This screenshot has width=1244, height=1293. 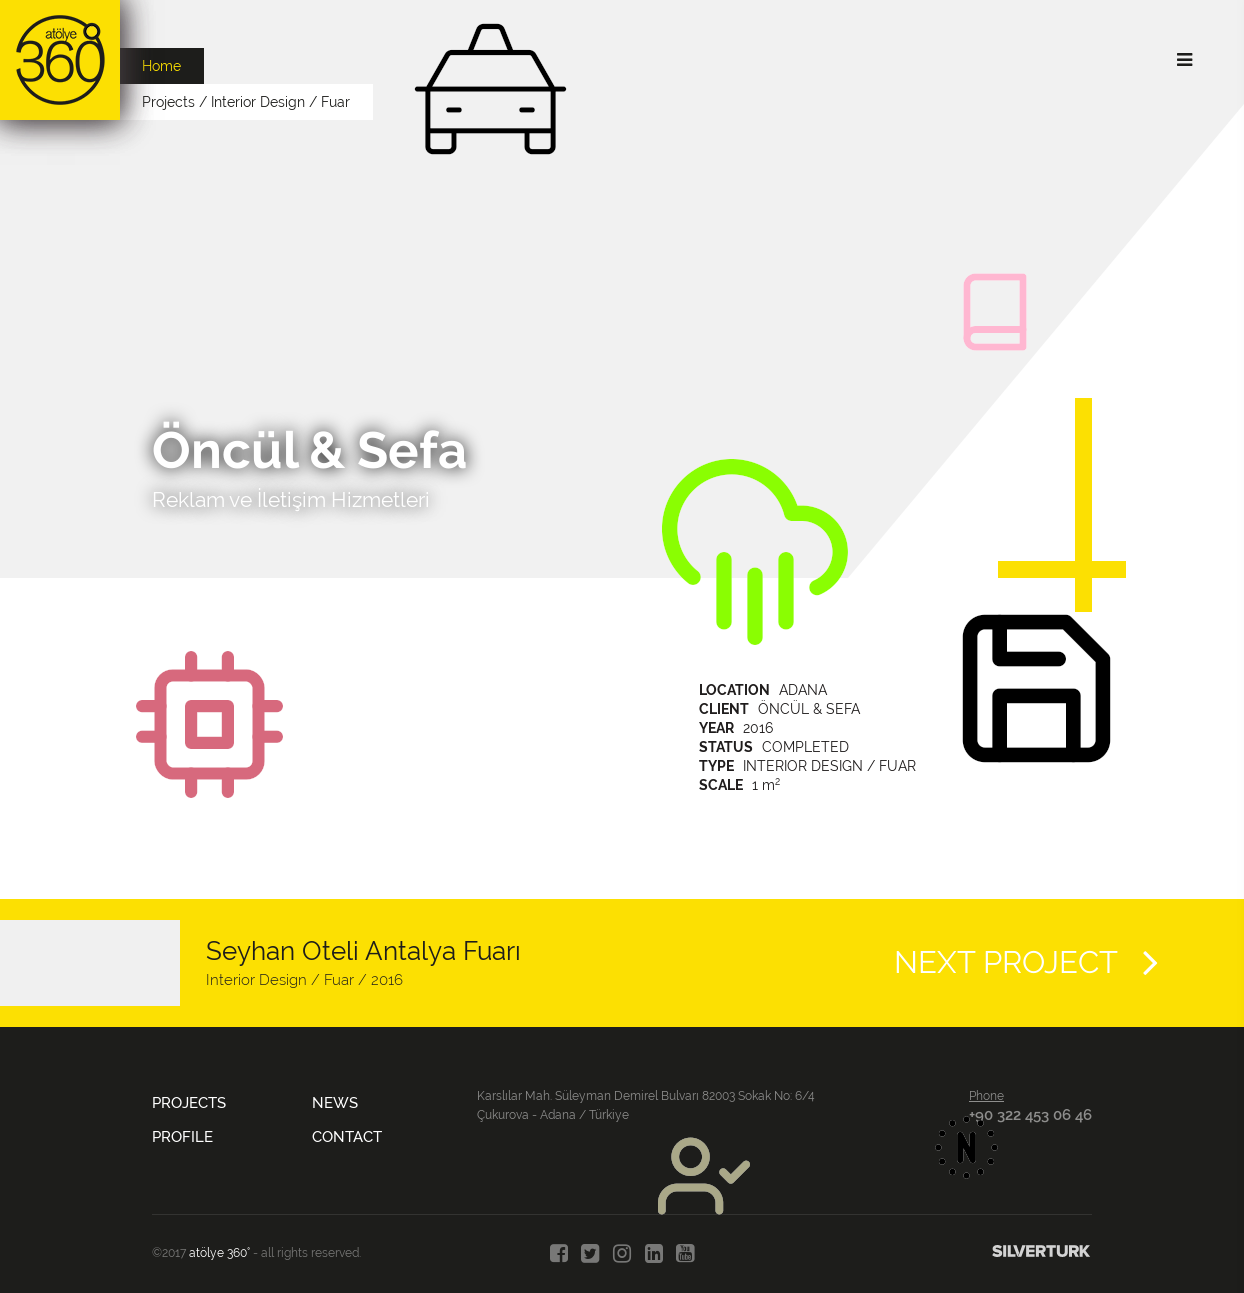 What do you see at coordinates (490, 99) in the screenshot?
I see `request a taxi or cab ride` at bounding box center [490, 99].